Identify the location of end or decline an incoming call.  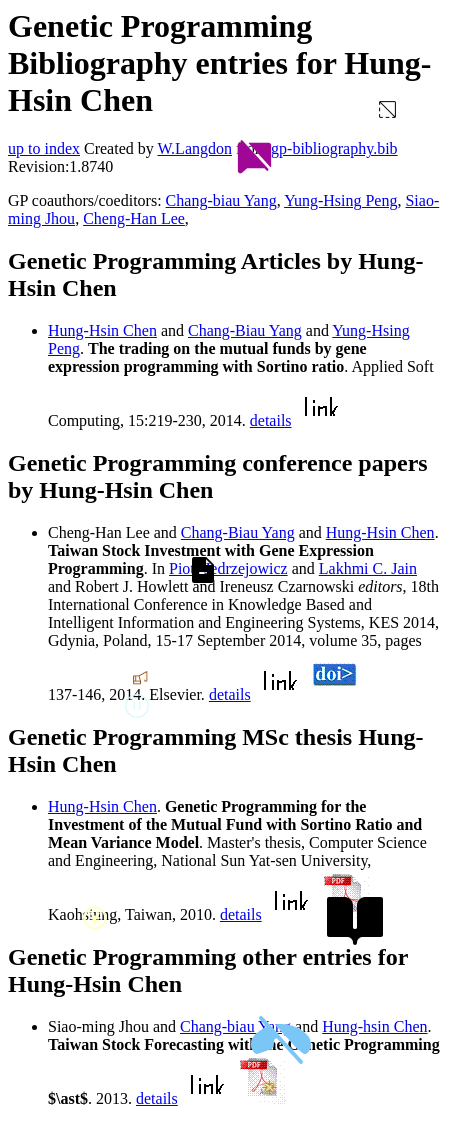
(281, 1040).